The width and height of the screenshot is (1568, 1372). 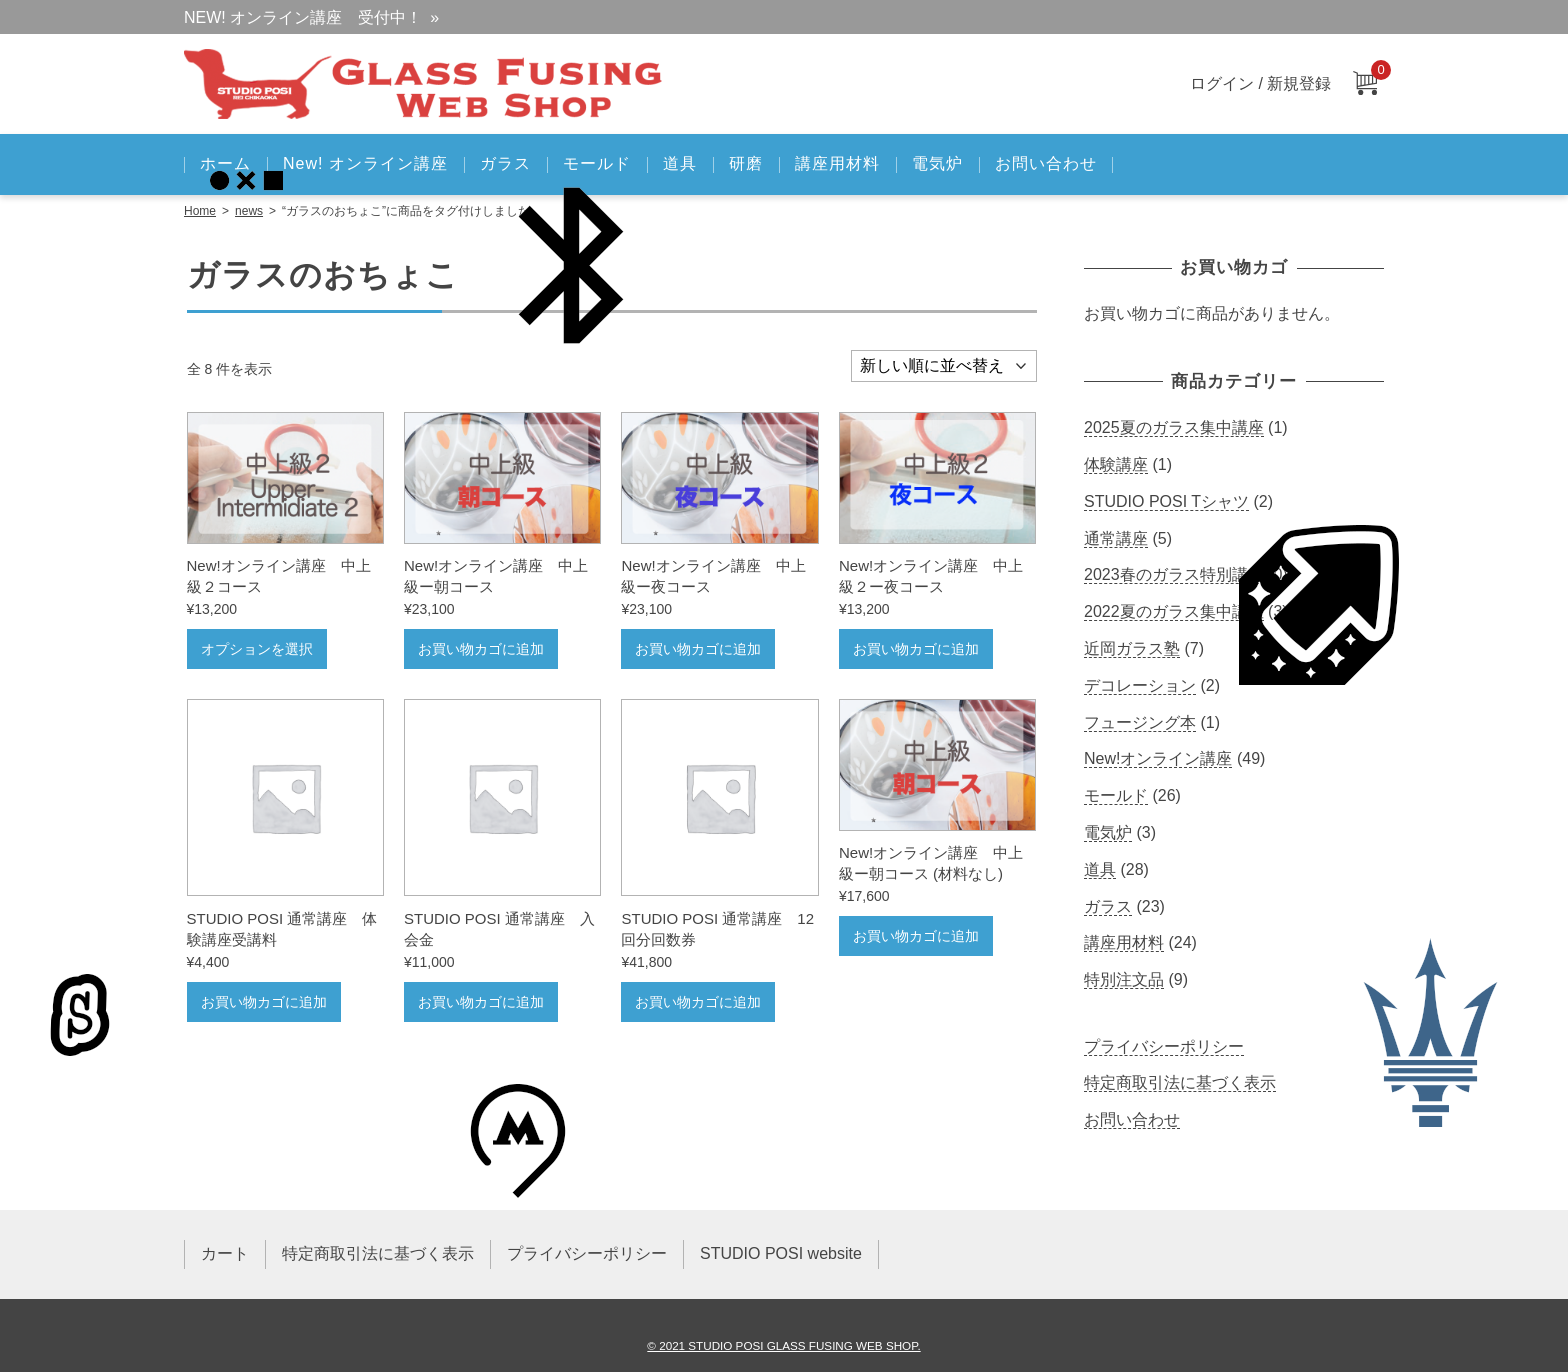 What do you see at coordinates (1430, 1032) in the screenshot?
I see `maserati brand logo` at bounding box center [1430, 1032].